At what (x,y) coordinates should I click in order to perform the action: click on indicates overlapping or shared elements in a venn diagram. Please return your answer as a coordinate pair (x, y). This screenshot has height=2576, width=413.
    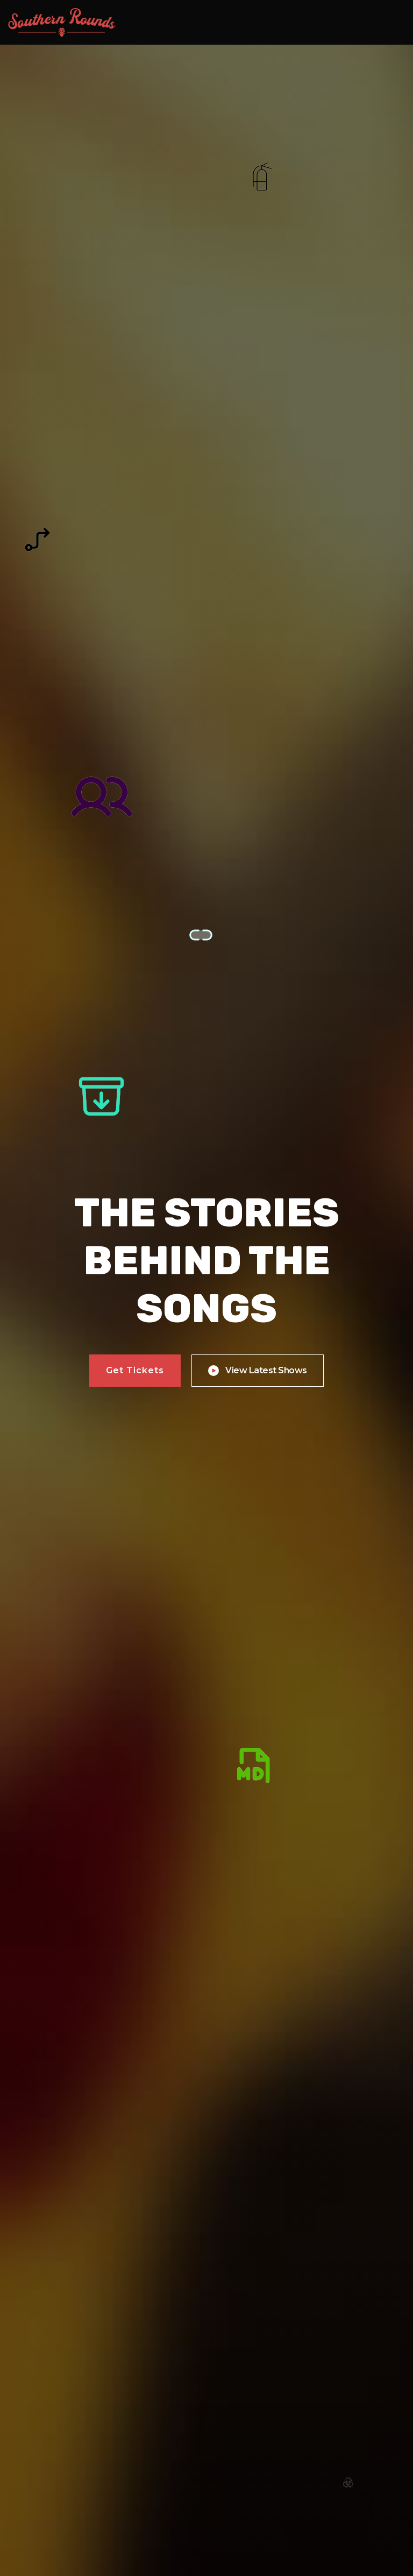
    Looking at the image, I should click on (348, 2482).